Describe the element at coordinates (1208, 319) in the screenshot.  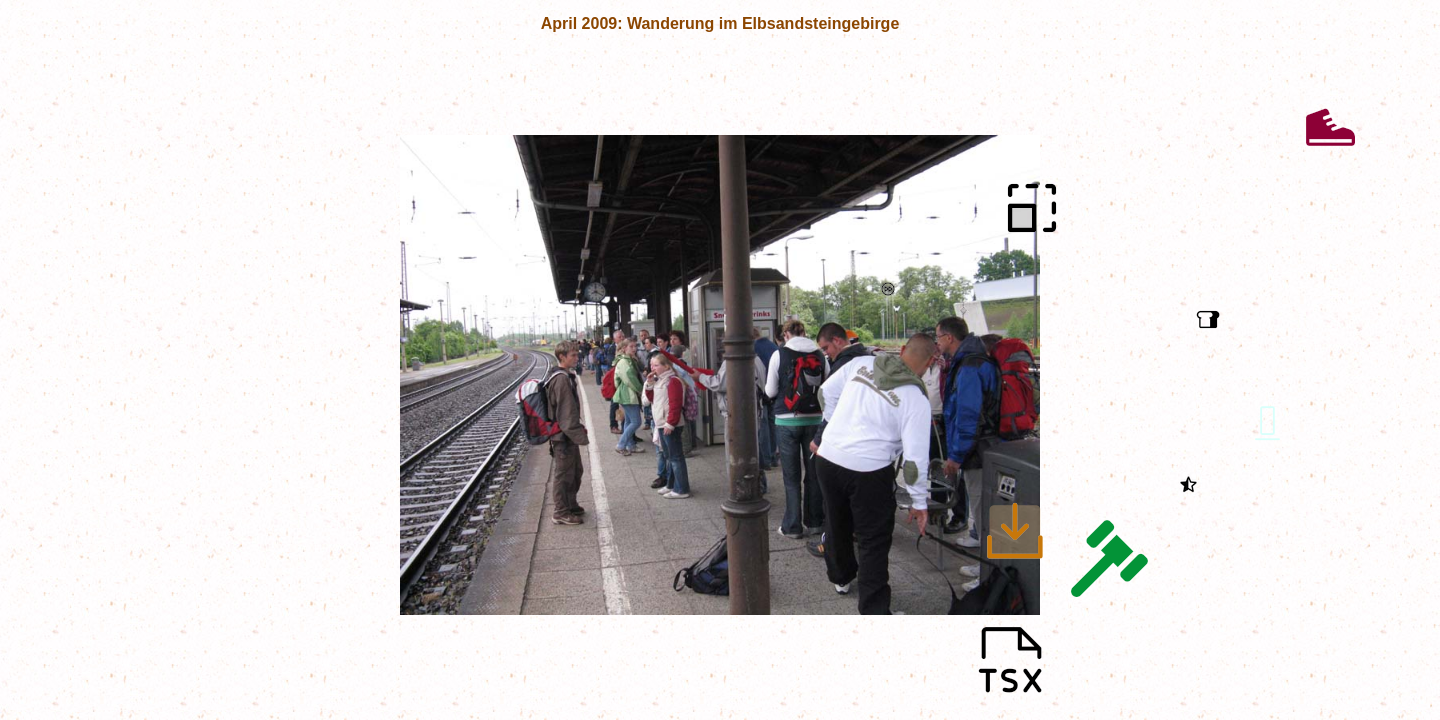
I see `browse bakery or bread products` at that location.